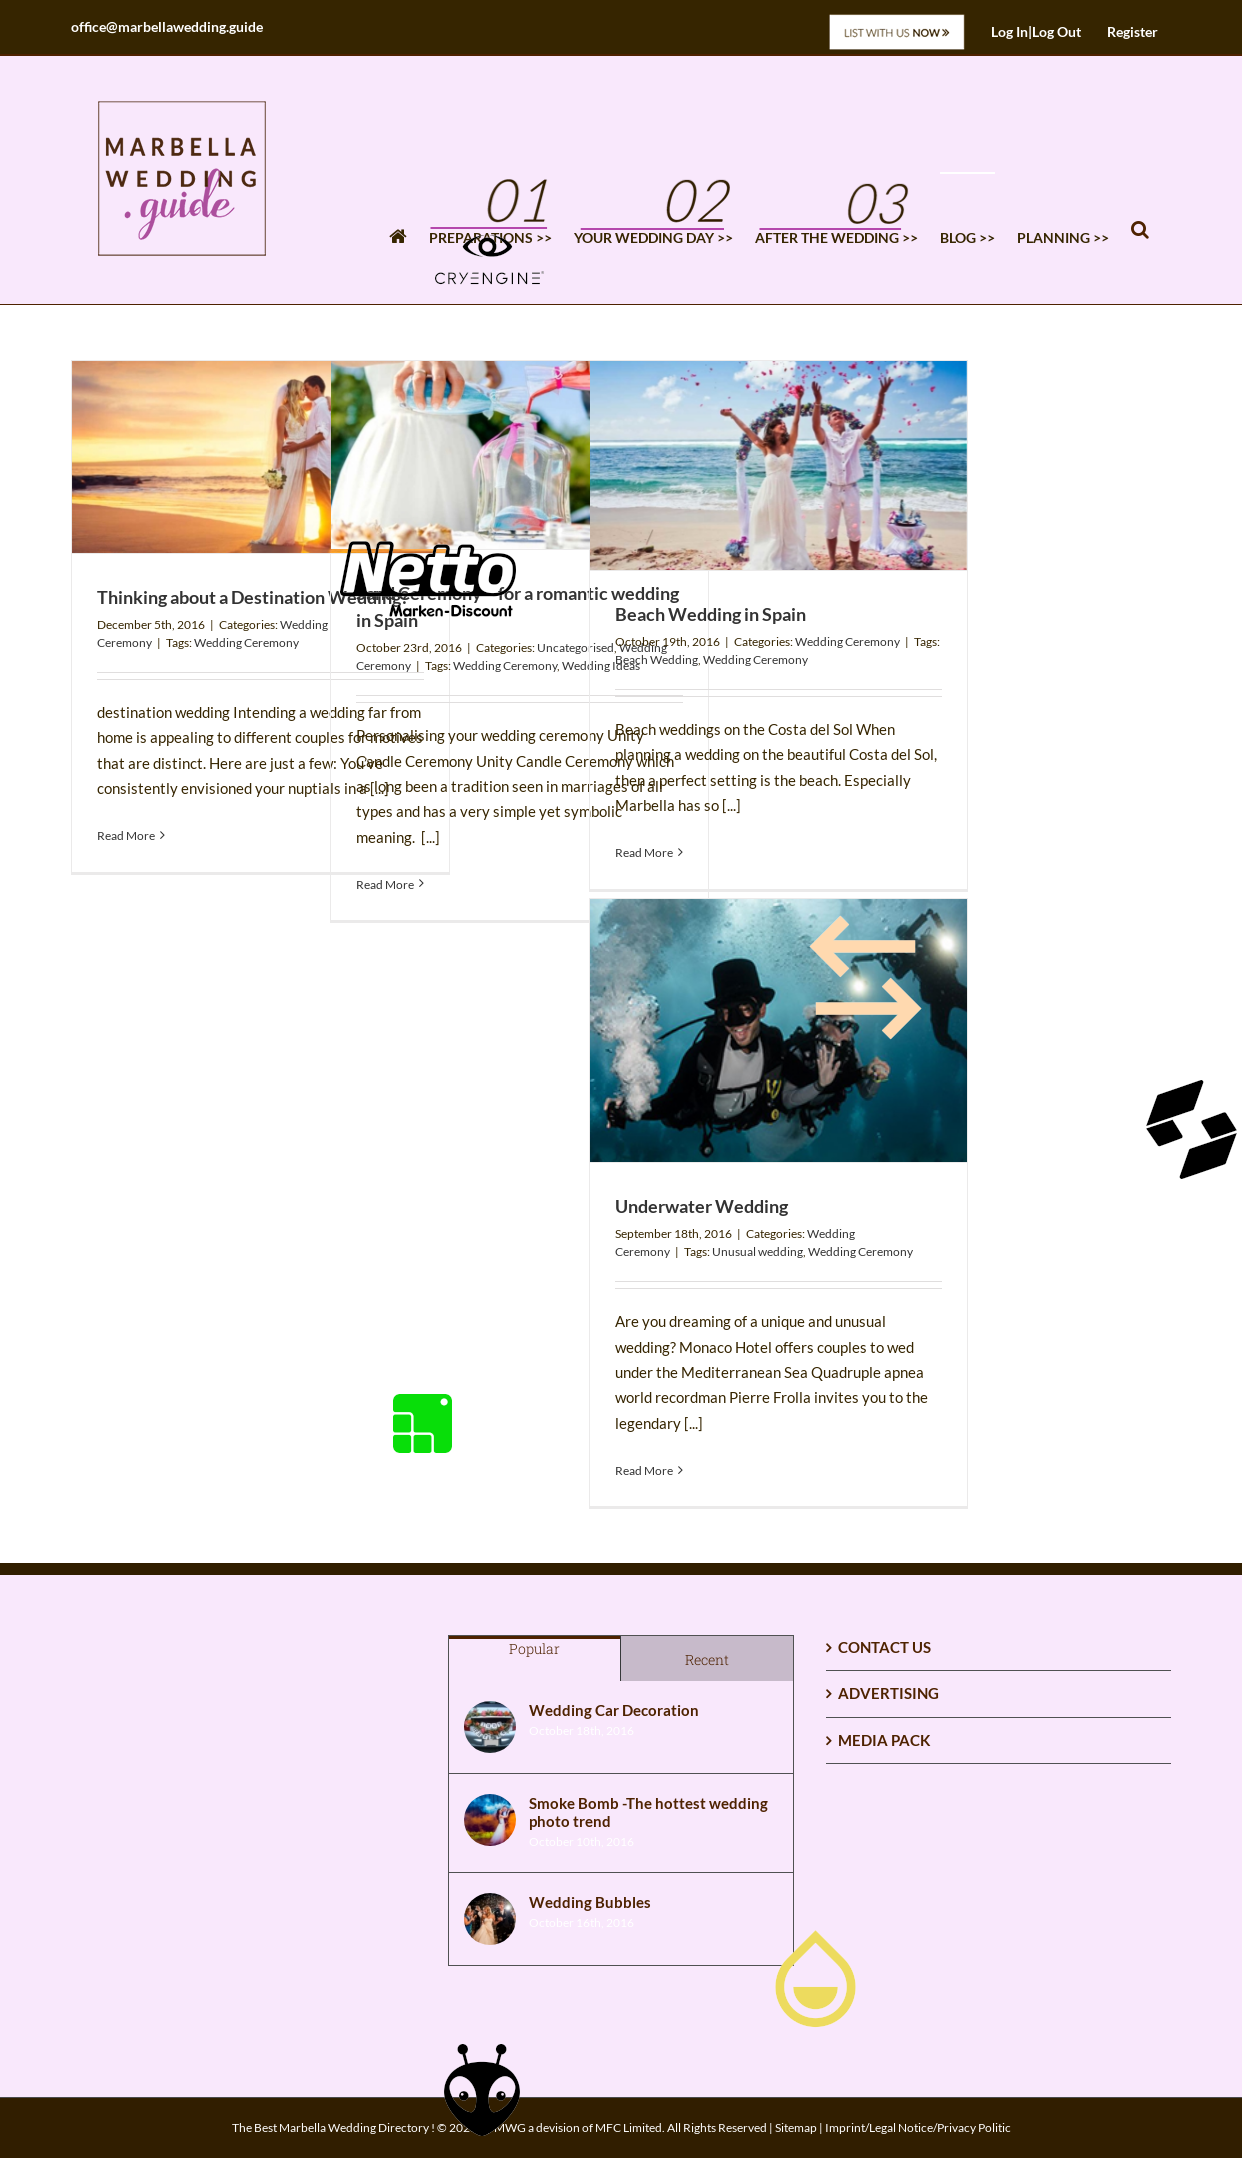 The height and width of the screenshot is (2172, 1242). Describe the element at coordinates (428, 579) in the screenshot. I see `open the Netto Marken-Discount app` at that location.